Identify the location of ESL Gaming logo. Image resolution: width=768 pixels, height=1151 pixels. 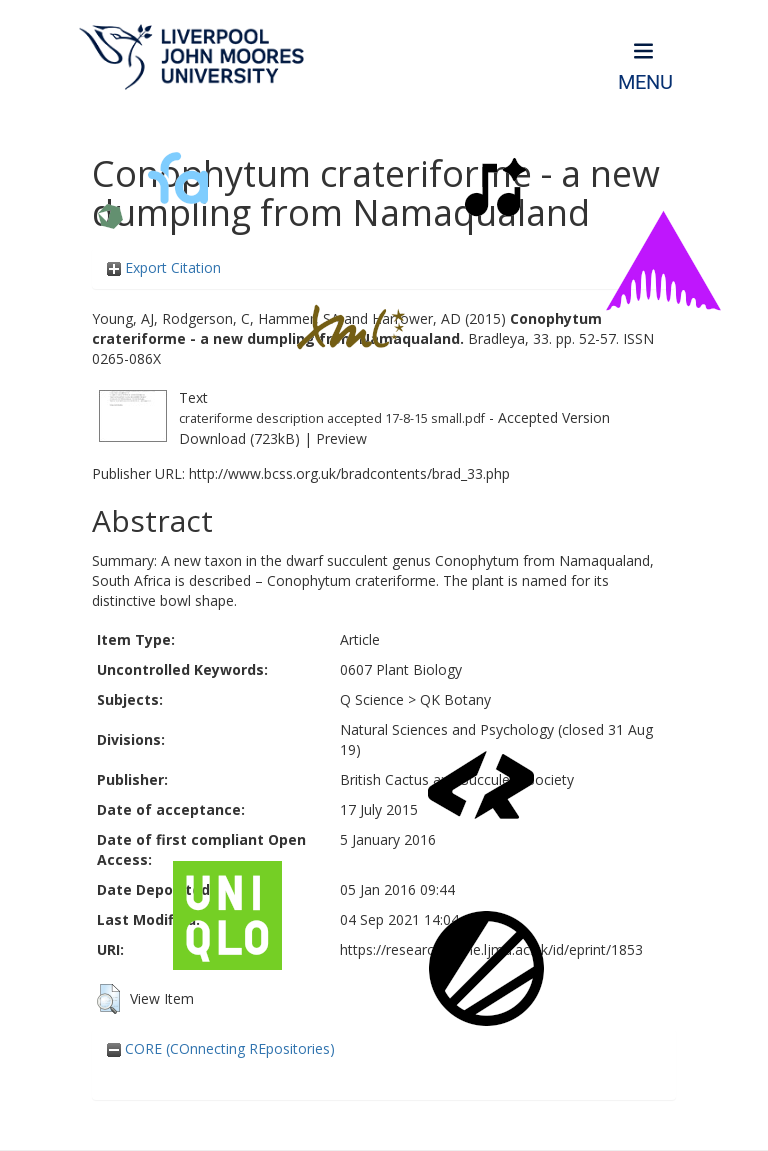
(486, 968).